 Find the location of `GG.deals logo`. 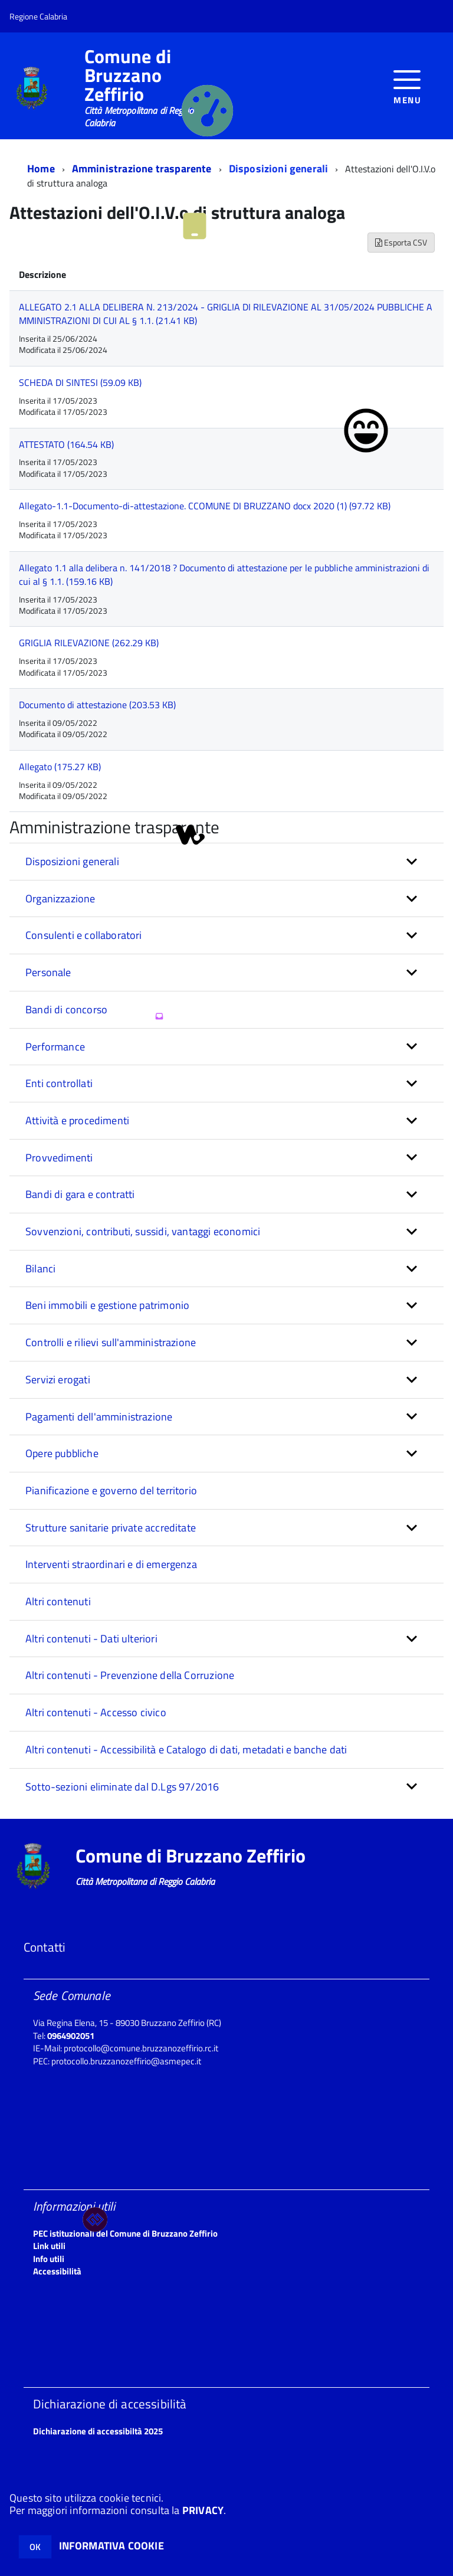

GG.deals logo is located at coordinates (95, 2220).